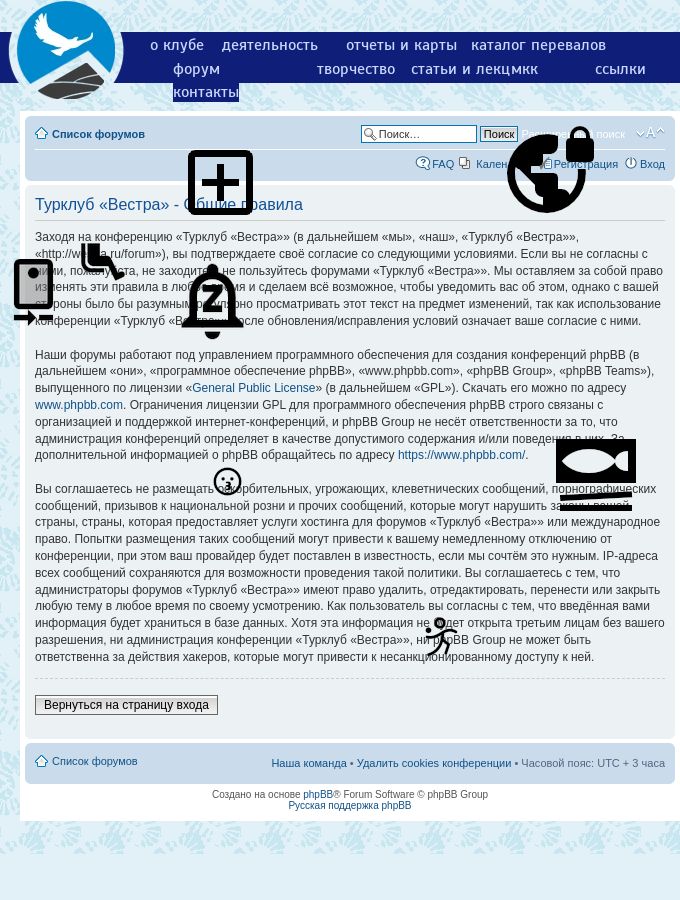 The height and width of the screenshot is (900, 680). What do you see at coordinates (33, 292) in the screenshot?
I see `switch to rear camera` at bounding box center [33, 292].